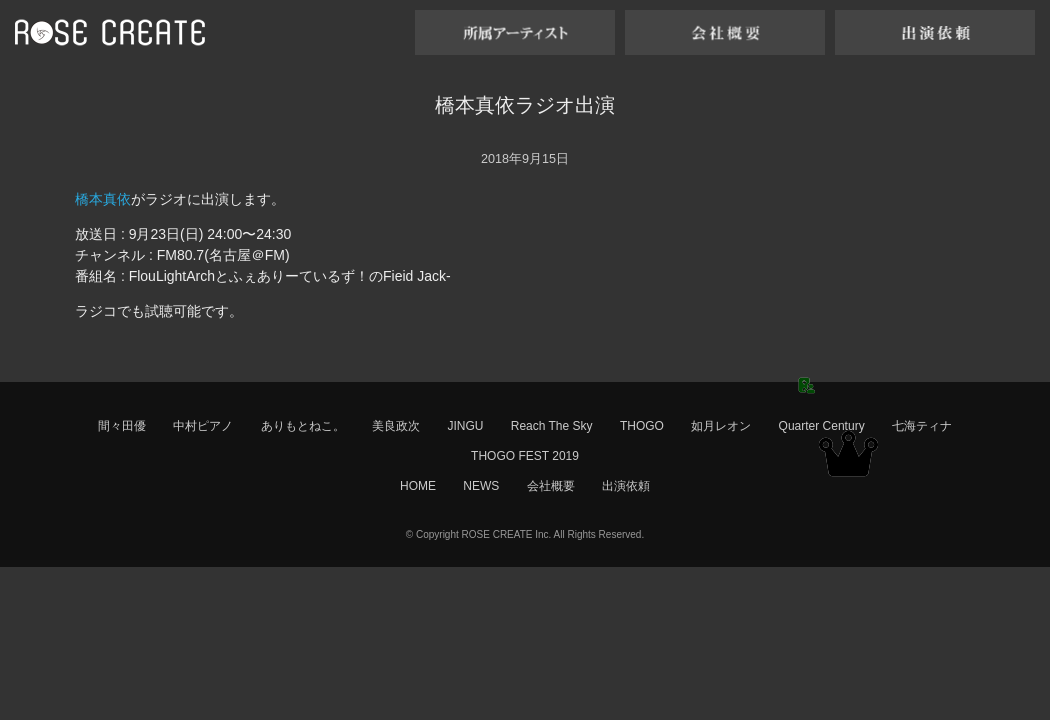 This screenshot has width=1050, height=720. What do you see at coordinates (806, 385) in the screenshot?
I see `view patient profile or medical records` at bounding box center [806, 385].